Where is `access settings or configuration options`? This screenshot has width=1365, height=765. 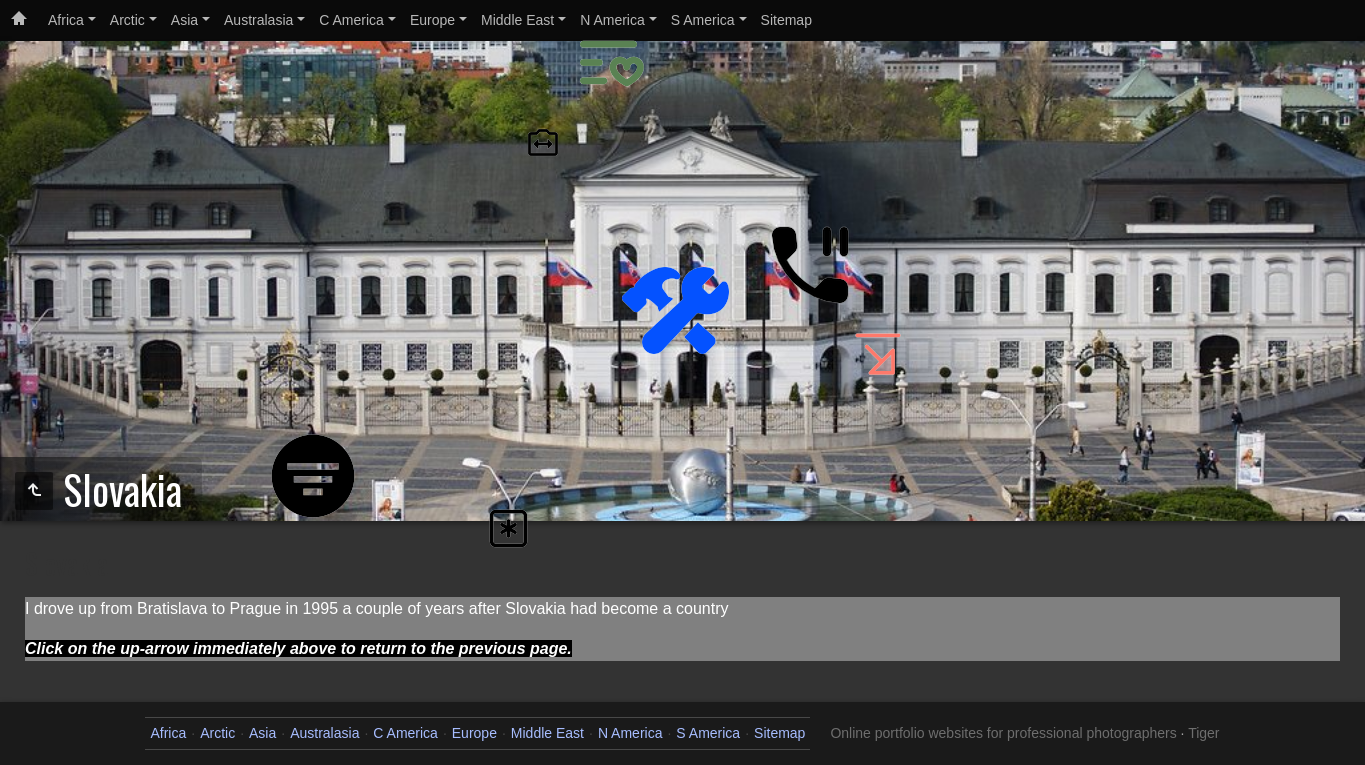
access settings or configuration options is located at coordinates (675, 310).